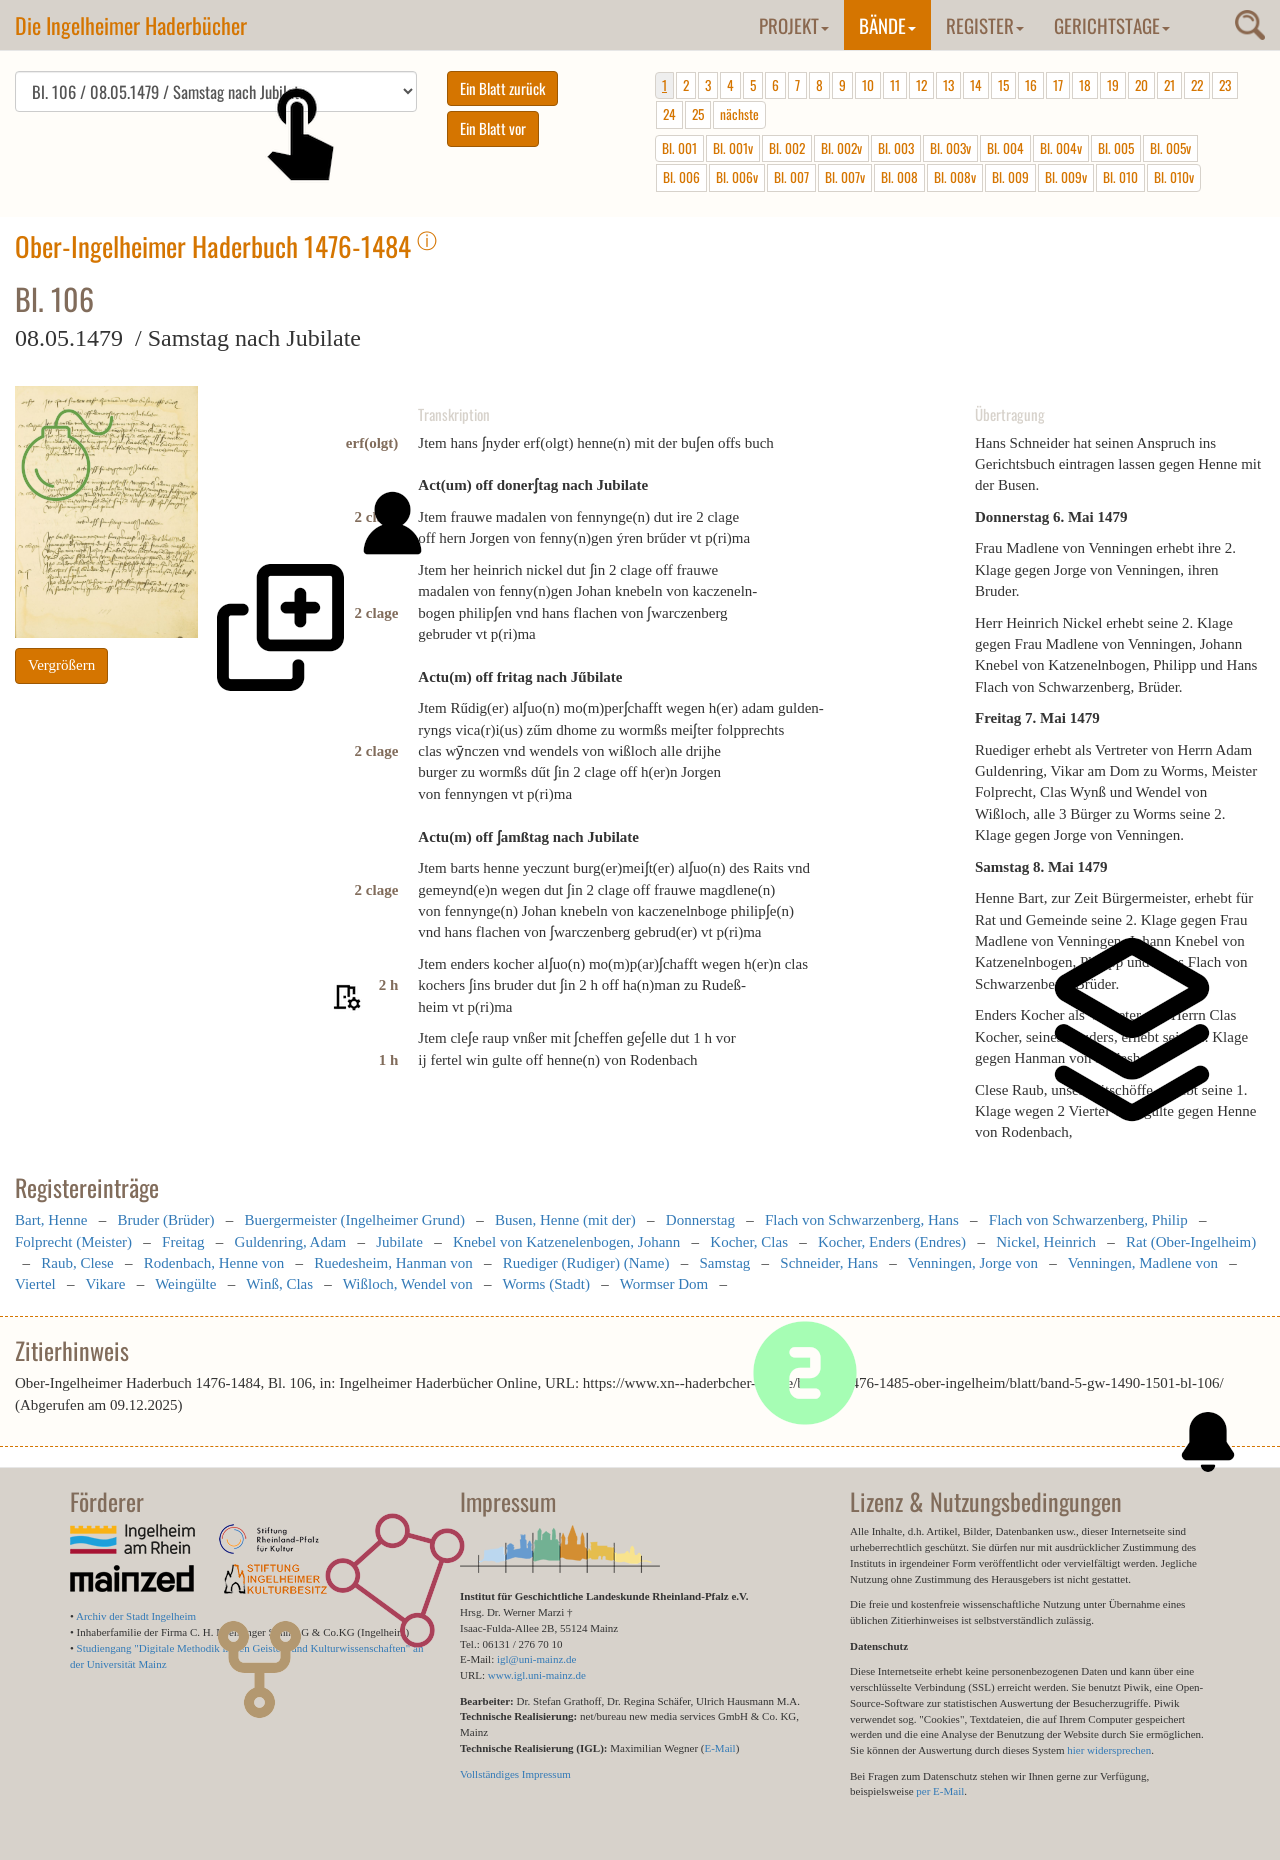  What do you see at coordinates (346, 997) in the screenshot?
I see `adjust room or space settings` at bounding box center [346, 997].